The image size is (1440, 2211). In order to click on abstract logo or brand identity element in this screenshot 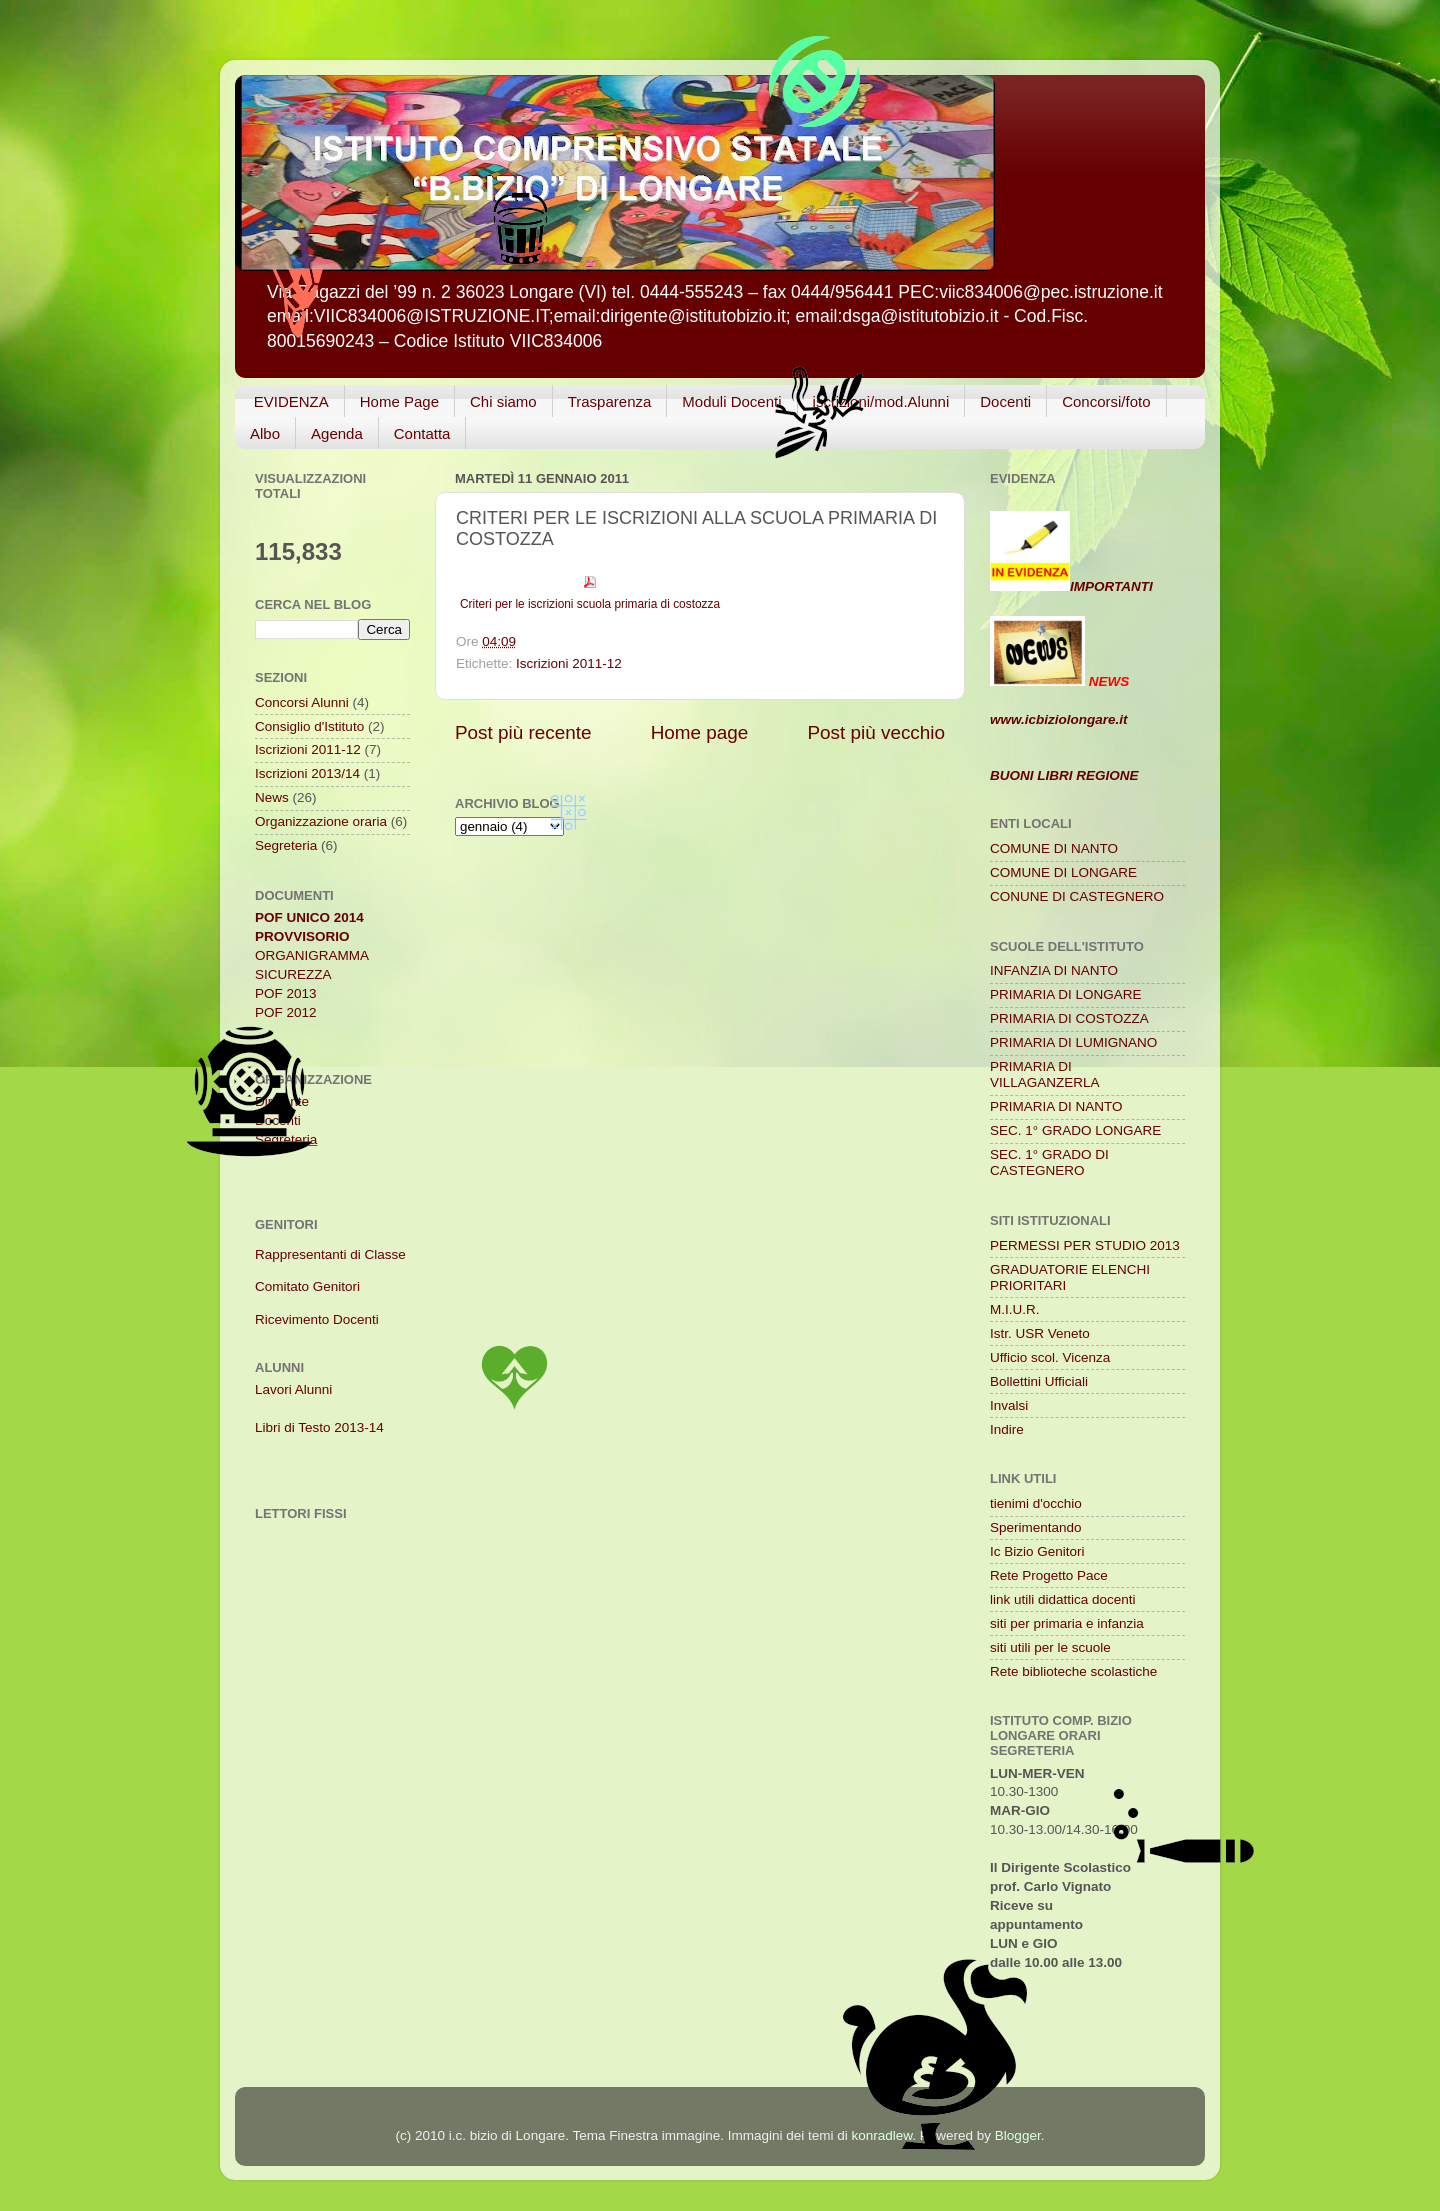, I will do `click(814, 81)`.